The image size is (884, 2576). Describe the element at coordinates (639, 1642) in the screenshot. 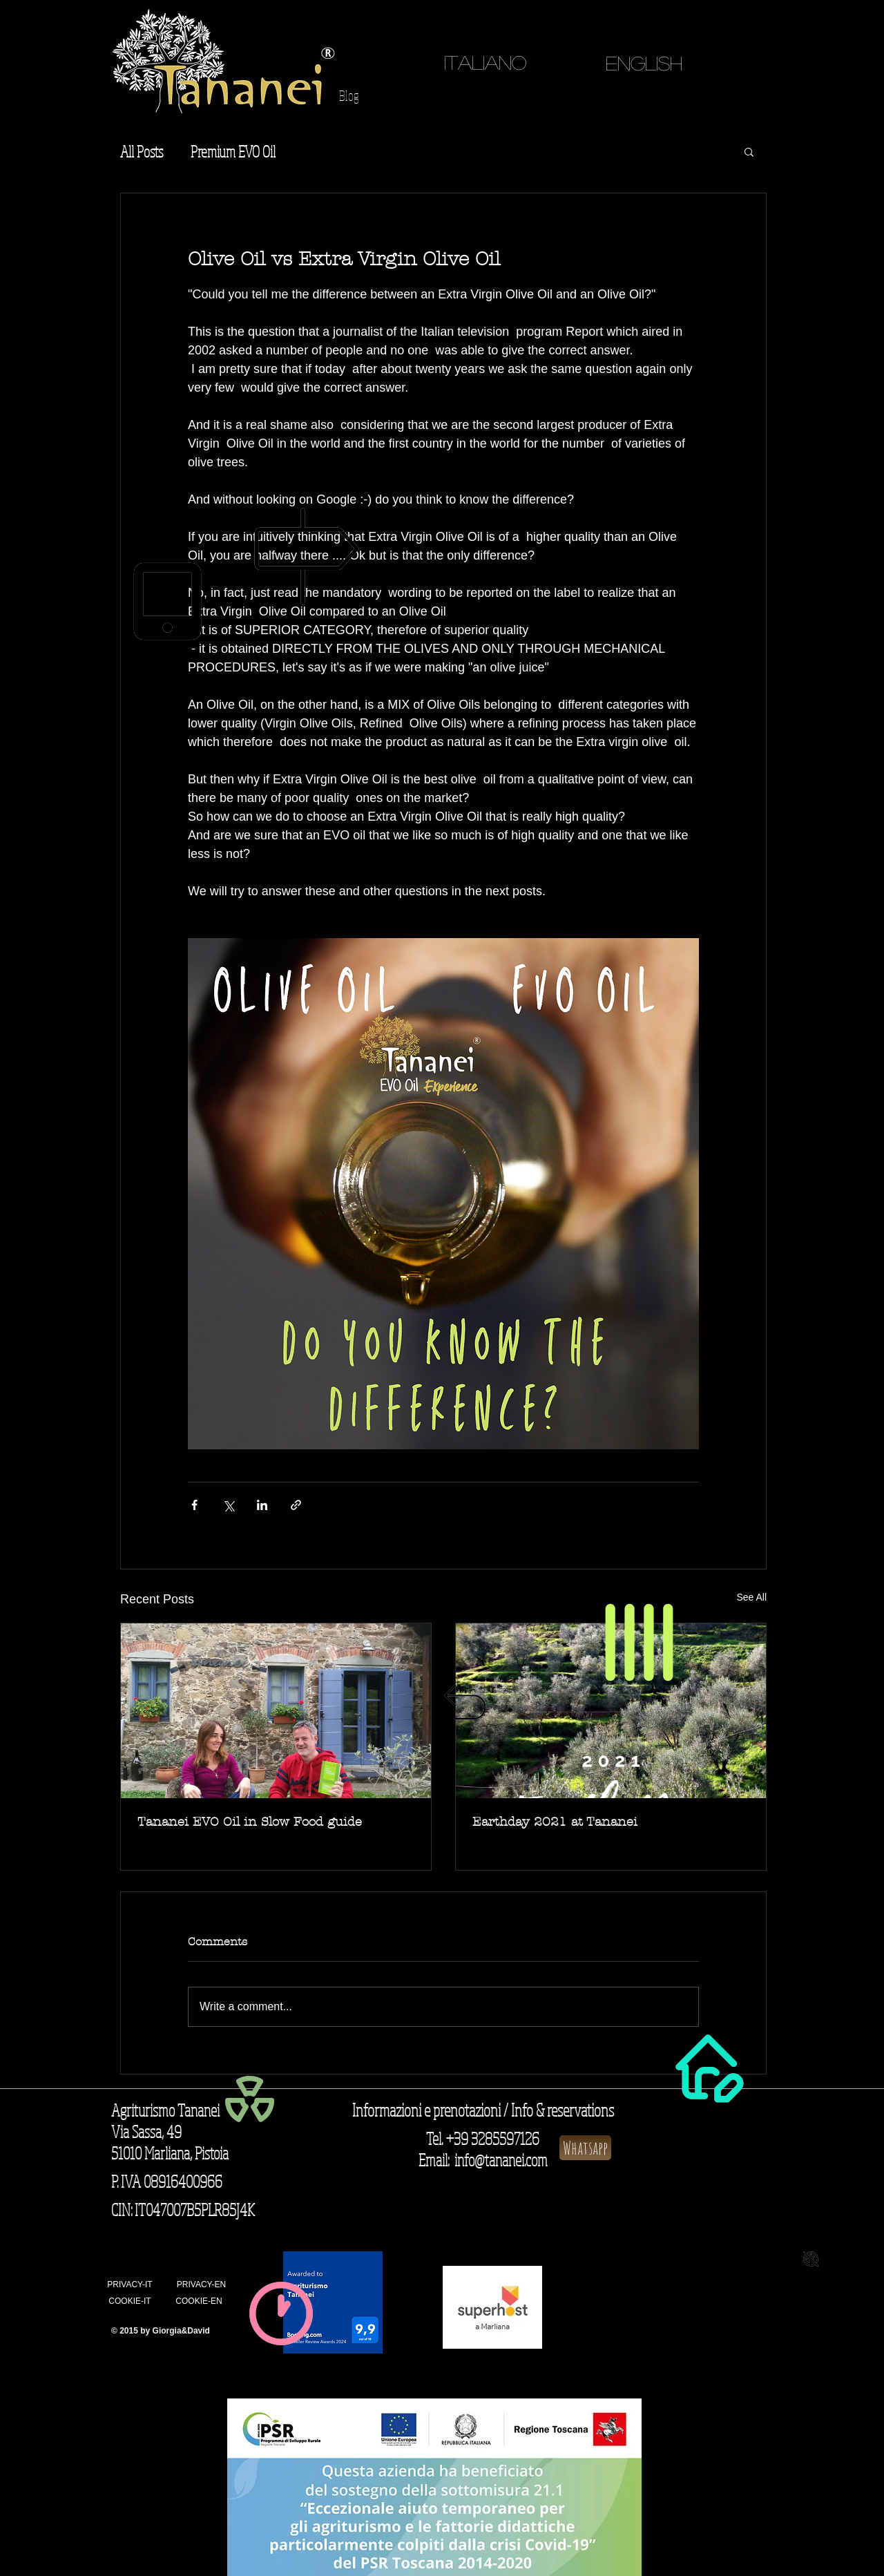

I see `indicates a count or tally of four items` at that location.